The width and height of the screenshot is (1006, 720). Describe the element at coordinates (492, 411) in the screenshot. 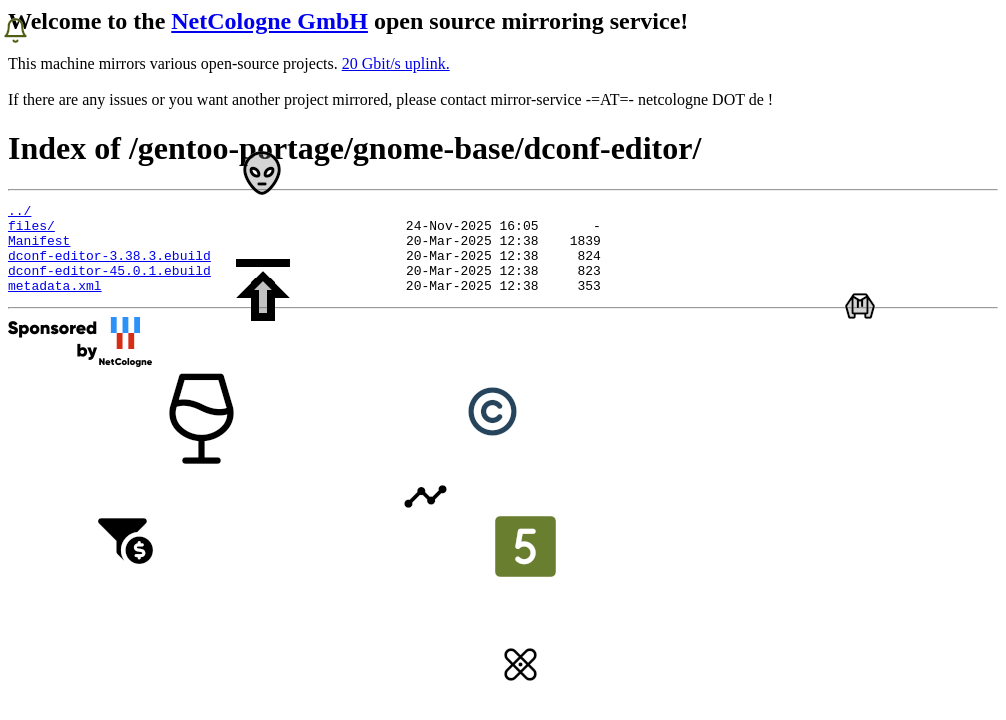

I see `indicates copyrighted content` at that location.